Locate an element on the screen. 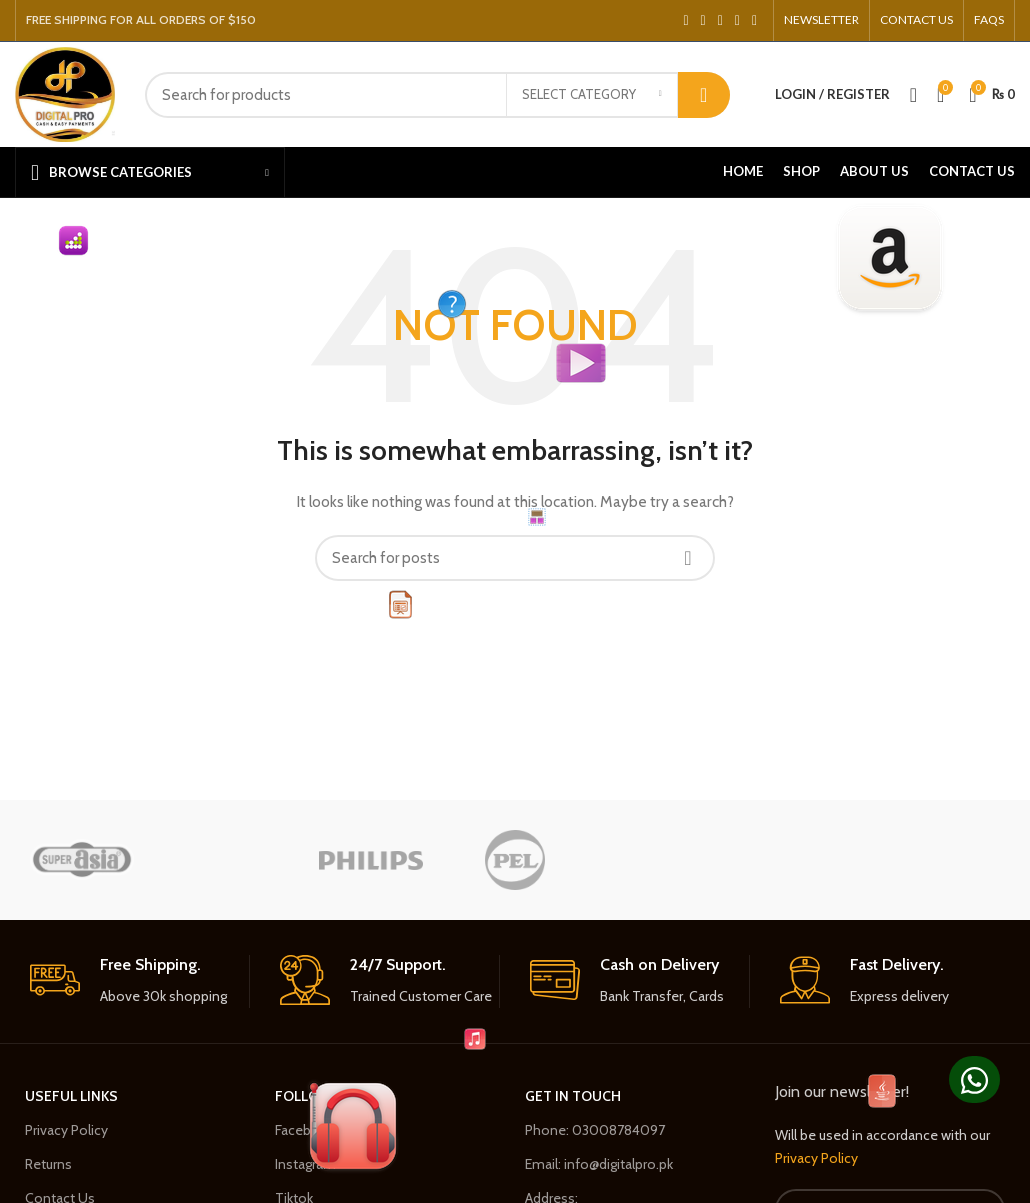 Image resolution: width=1030 pixels, height=1203 pixels. open the Amazon shopping app is located at coordinates (890, 258).